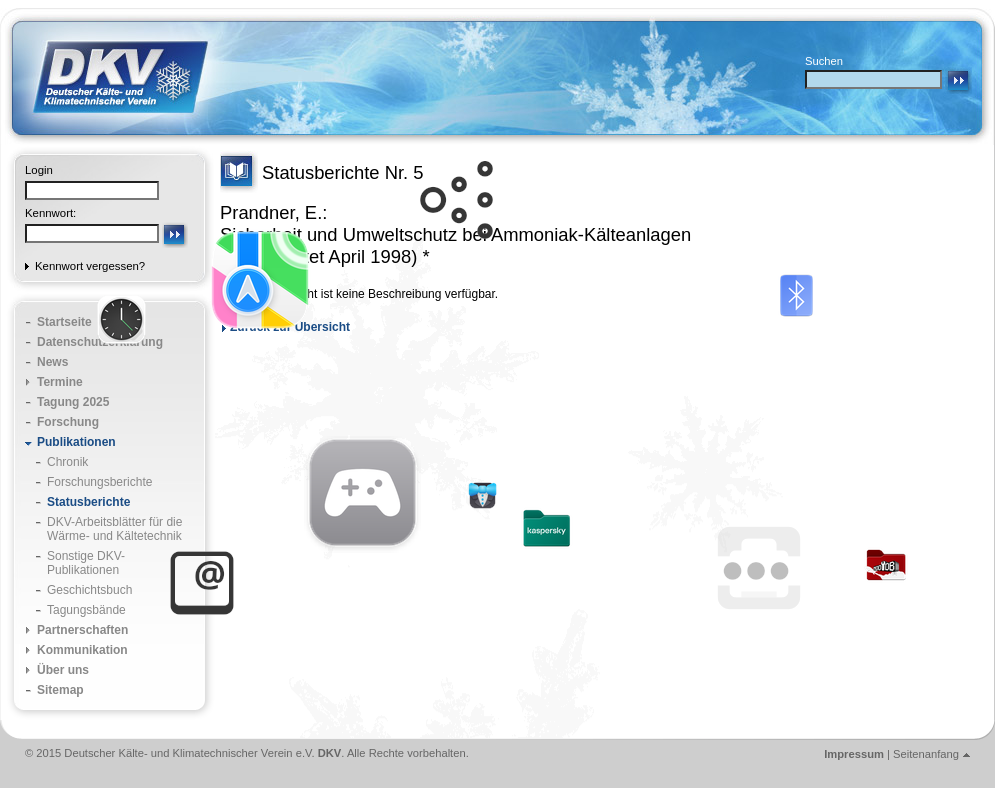 This screenshot has width=995, height=788. I want to click on access keyboard and input settings, so click(202, 583).